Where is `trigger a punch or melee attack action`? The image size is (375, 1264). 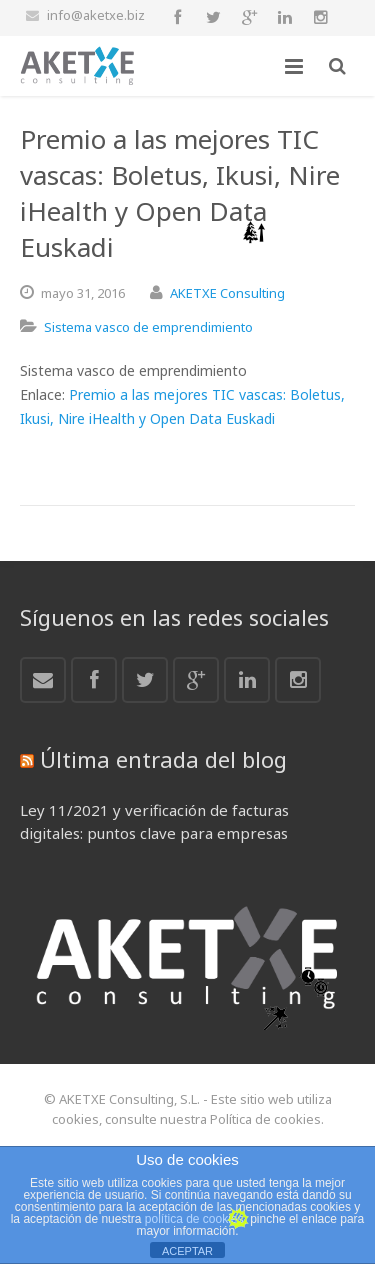 trigger a punch or melee attack action is located at coordinates (238, 1218).